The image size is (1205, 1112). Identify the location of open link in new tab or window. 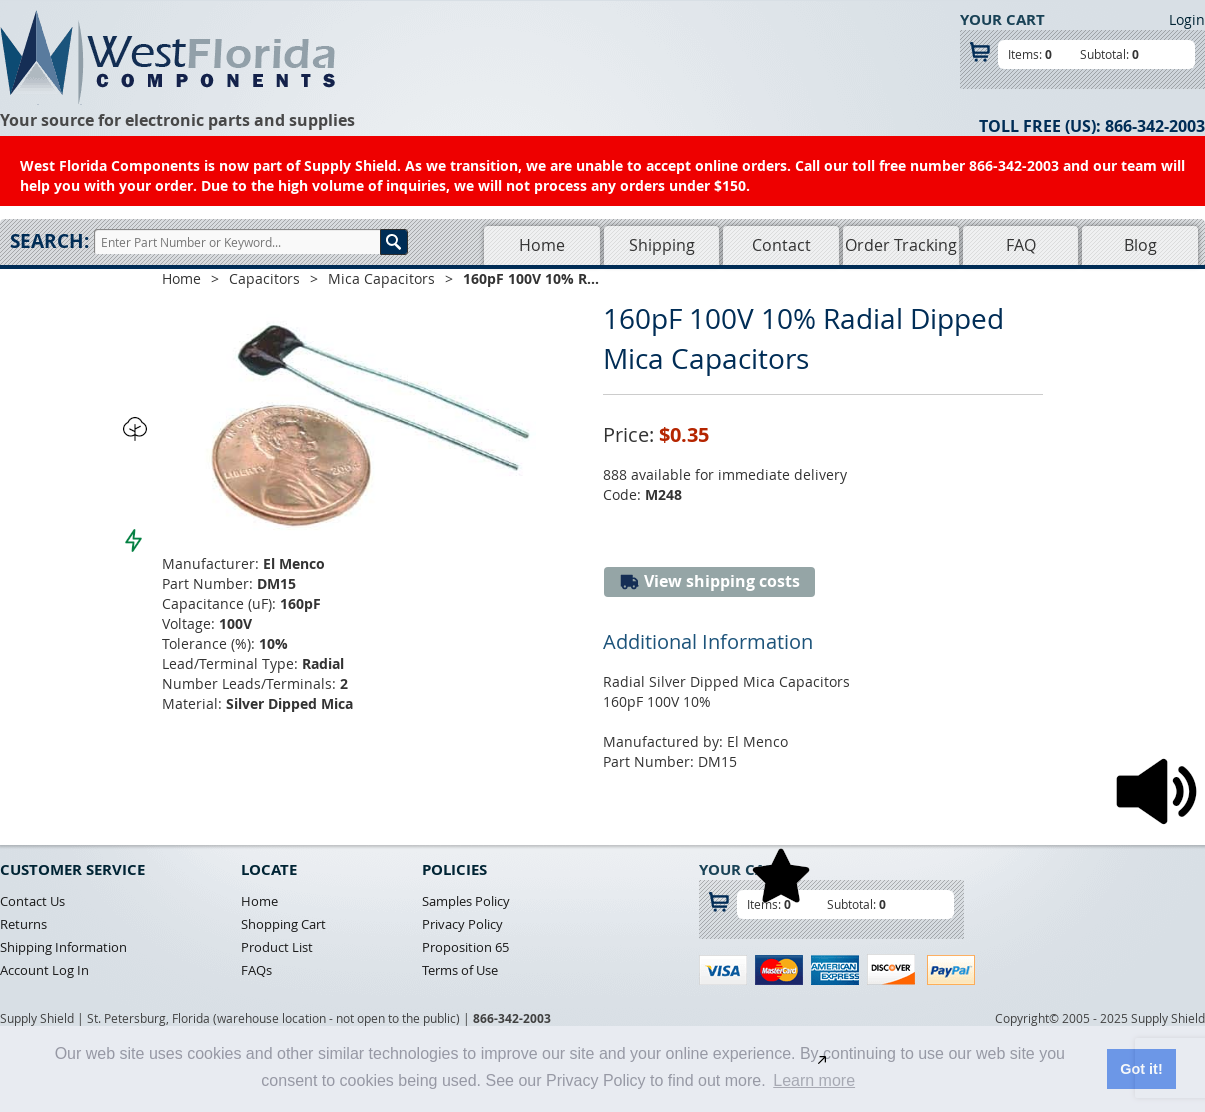
(822, 1060).